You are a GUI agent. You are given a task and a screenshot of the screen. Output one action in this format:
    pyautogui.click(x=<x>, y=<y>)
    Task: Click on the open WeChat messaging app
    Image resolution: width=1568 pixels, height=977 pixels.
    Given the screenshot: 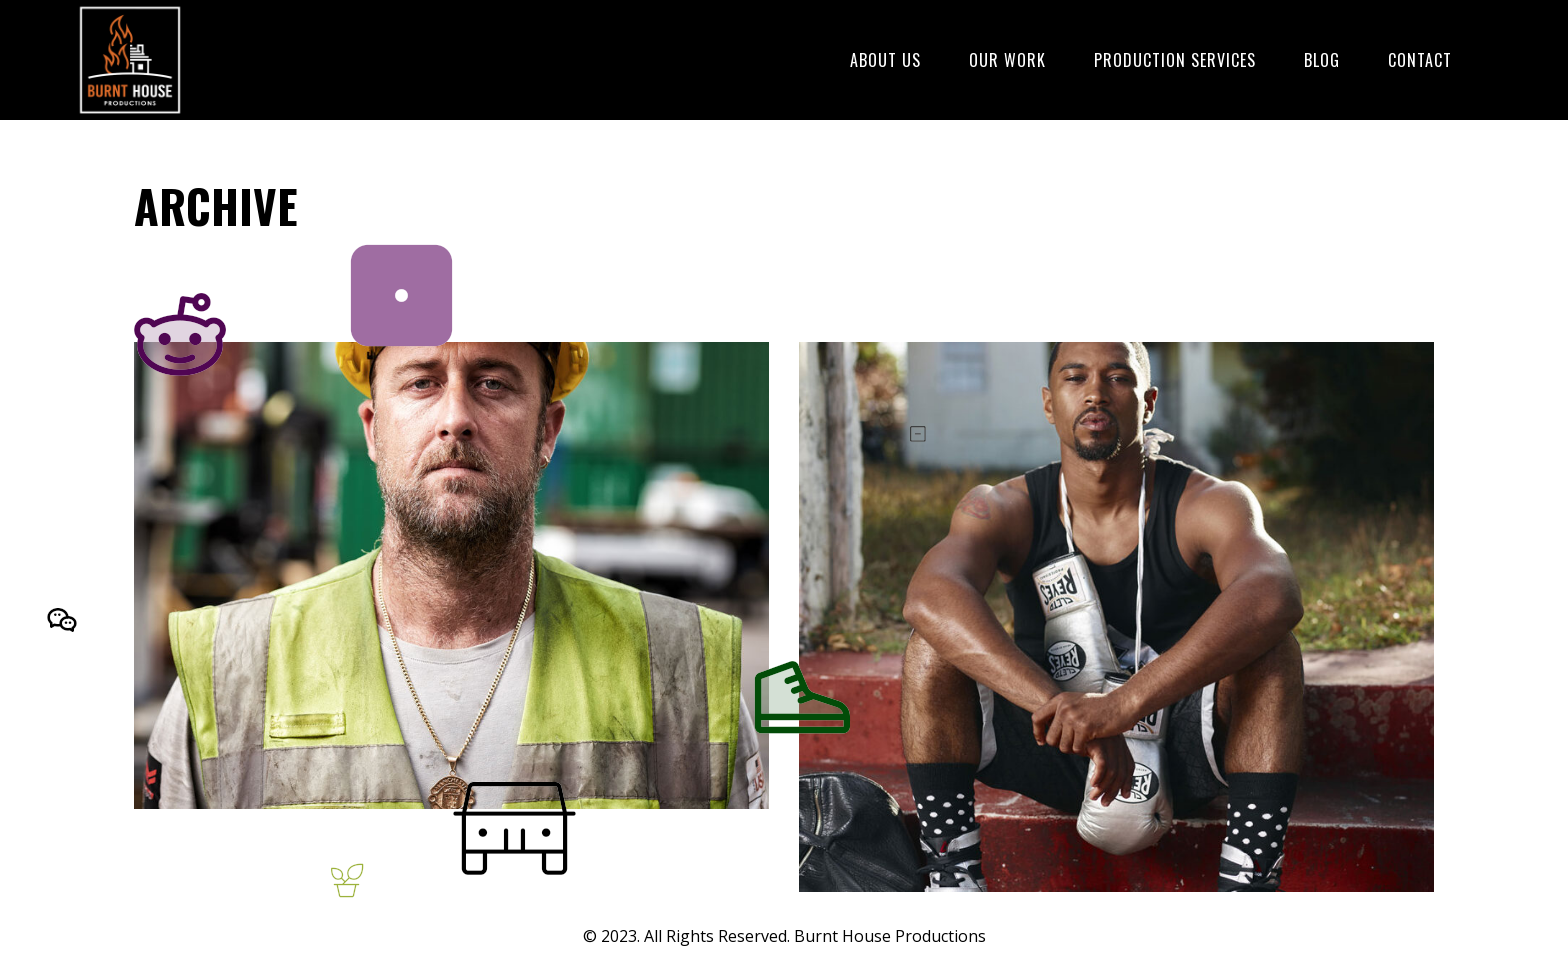 What is the action you would take?
    pyautogui.click(x=62, y=620)
    